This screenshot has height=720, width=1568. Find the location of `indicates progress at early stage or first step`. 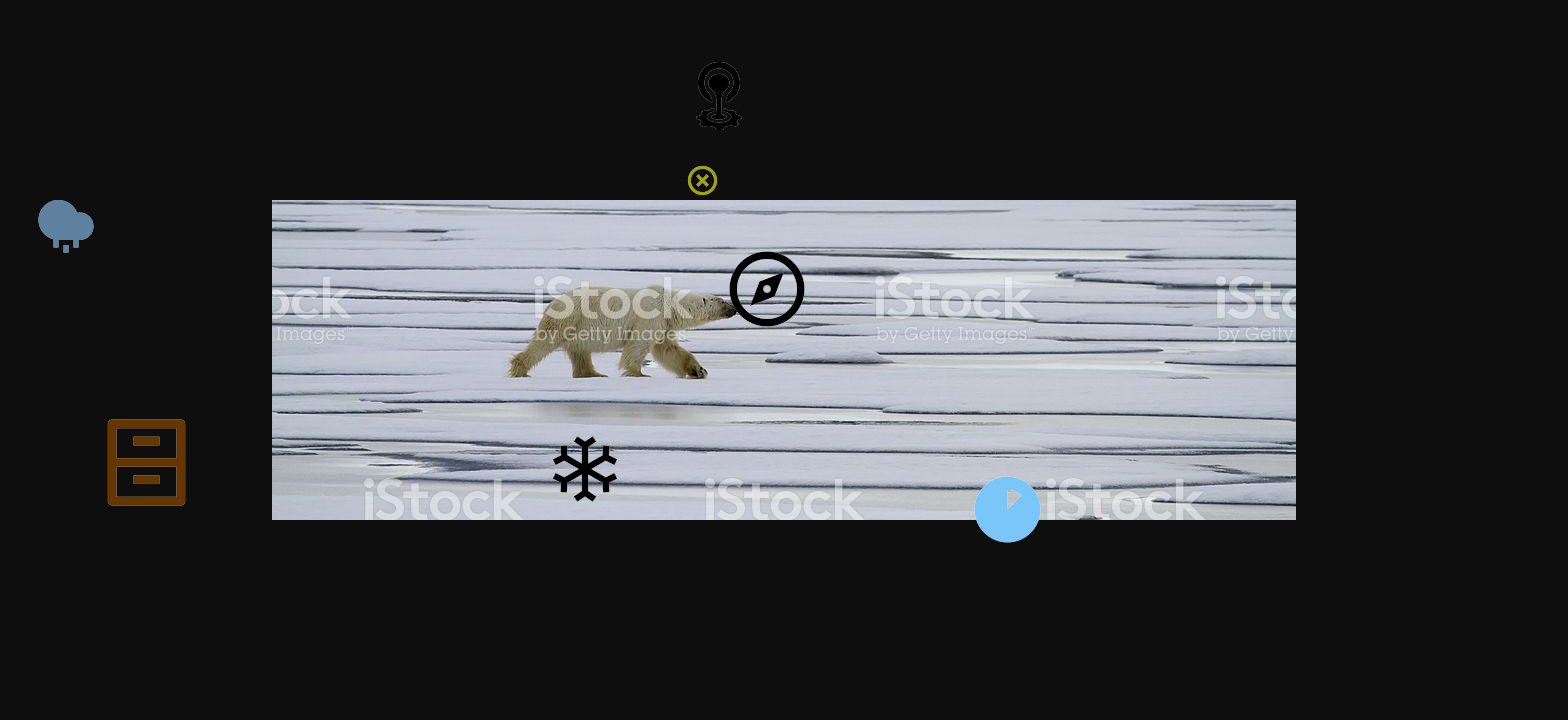

indicates progress at early stage or first step is located at coordinates (1007, 509).